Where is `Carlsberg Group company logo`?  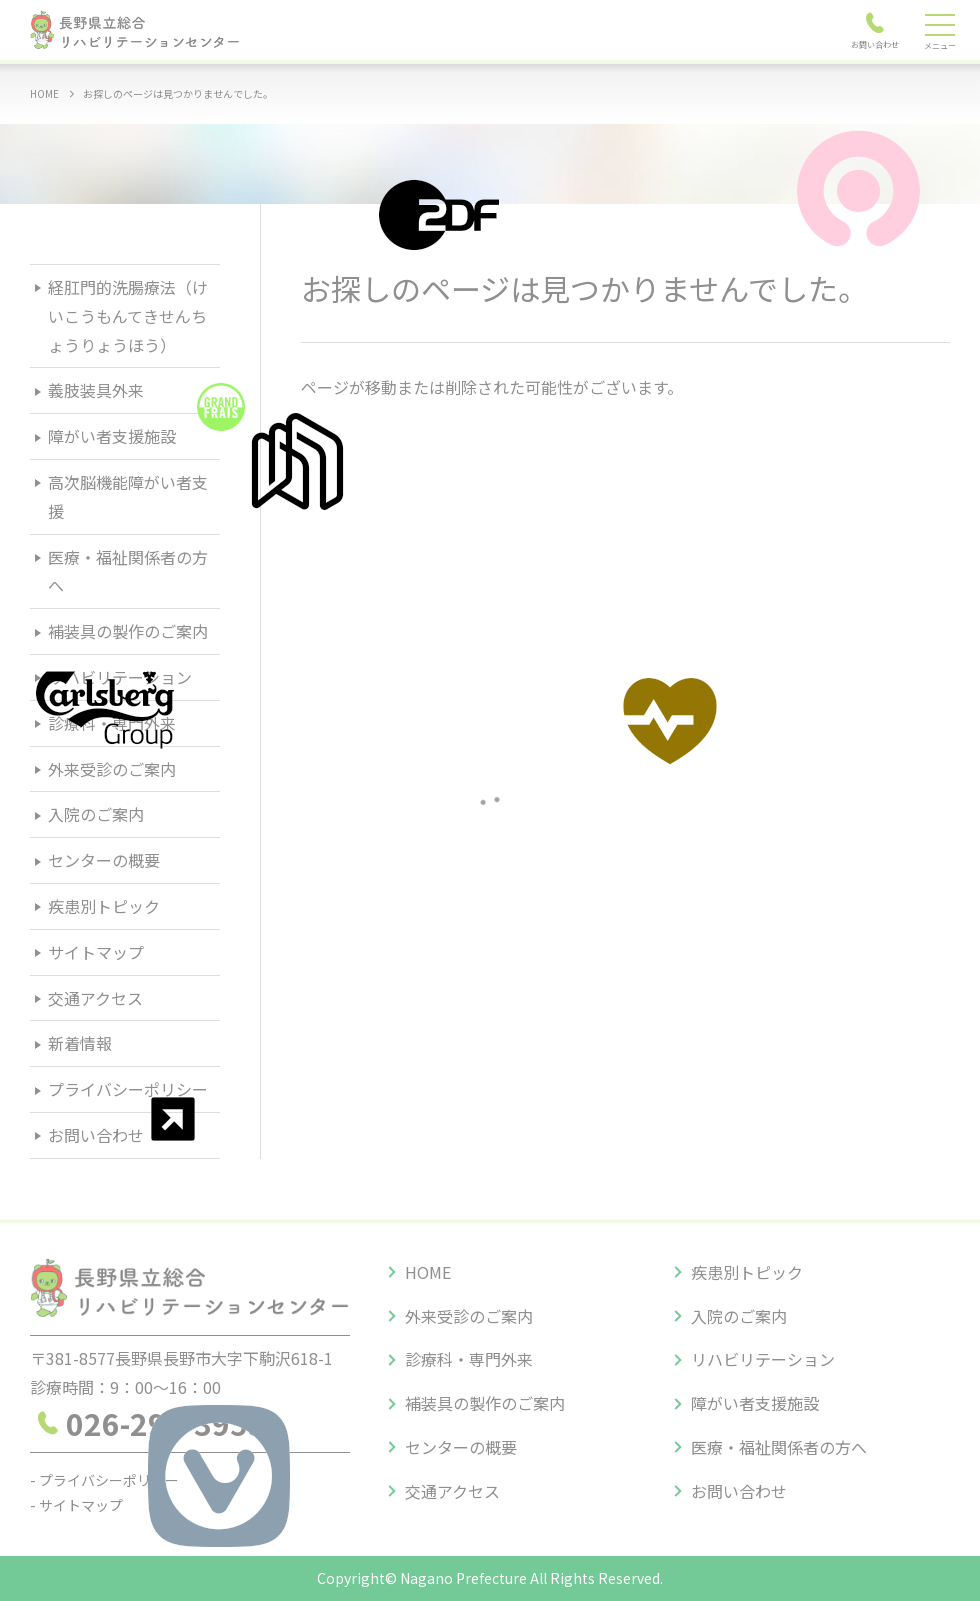 Carlsberg Group company logo is located at coordinates (105, 710).